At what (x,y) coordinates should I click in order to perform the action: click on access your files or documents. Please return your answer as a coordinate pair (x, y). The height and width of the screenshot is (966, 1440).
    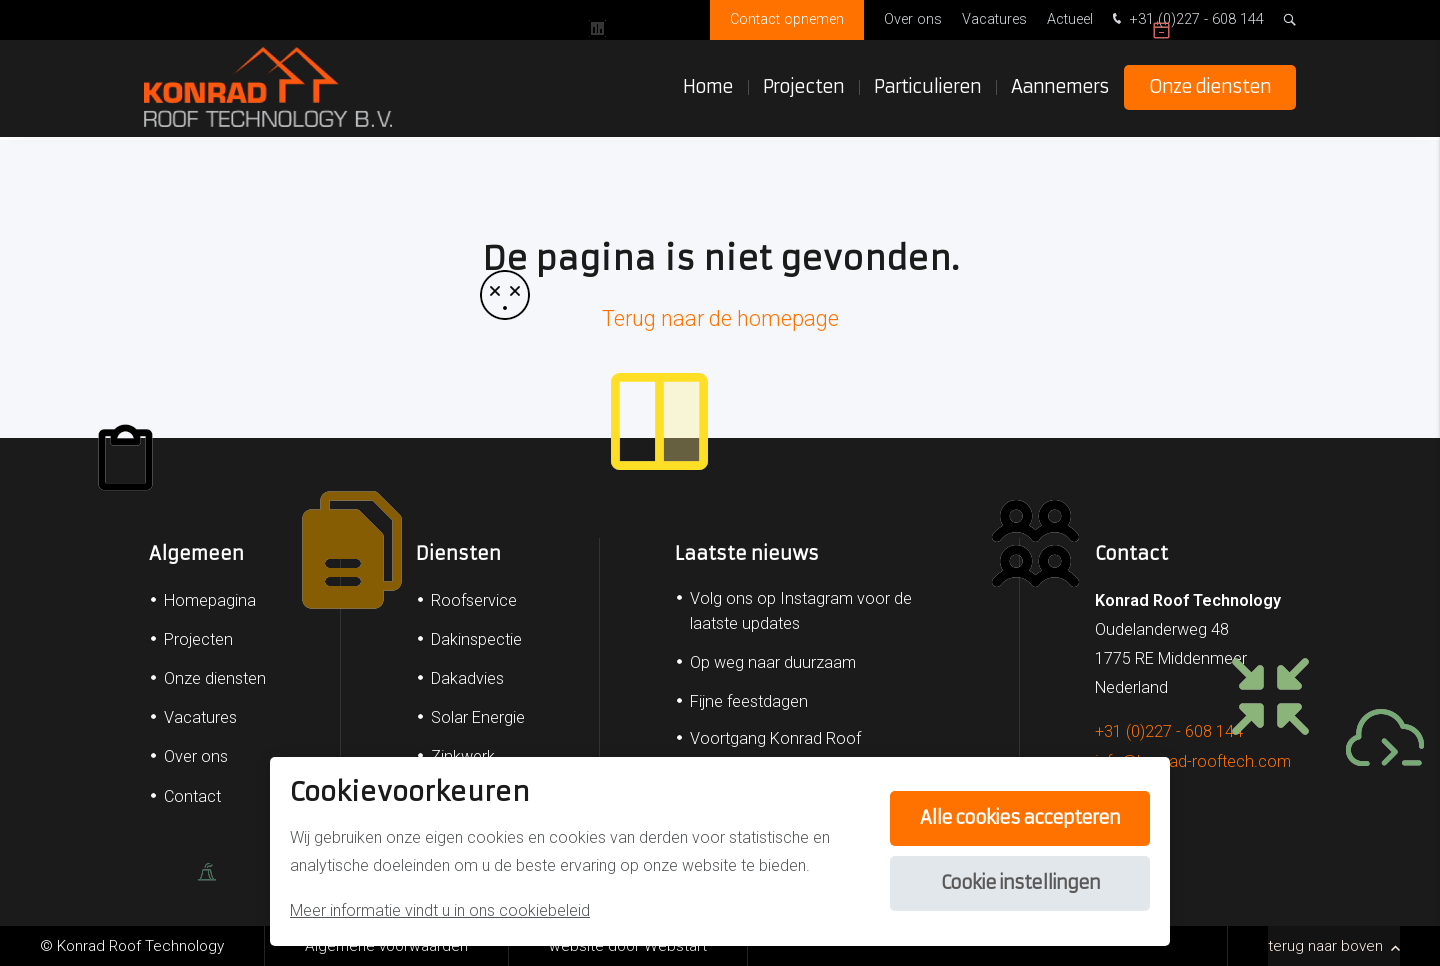
    Looking at the image, I should click on (352, 550).